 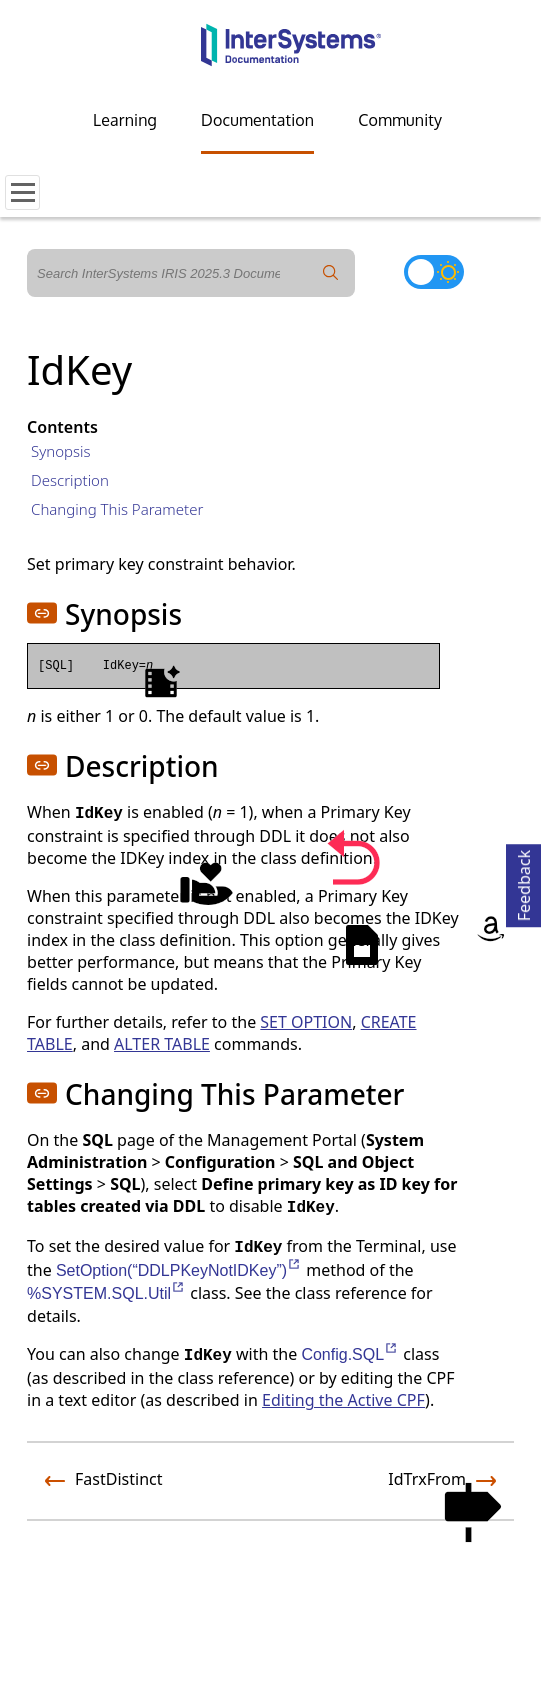 What do you see at coordinates (490, 927) in the screenshot?
I see `open the Amazon app` at bounding box center [490, 927].